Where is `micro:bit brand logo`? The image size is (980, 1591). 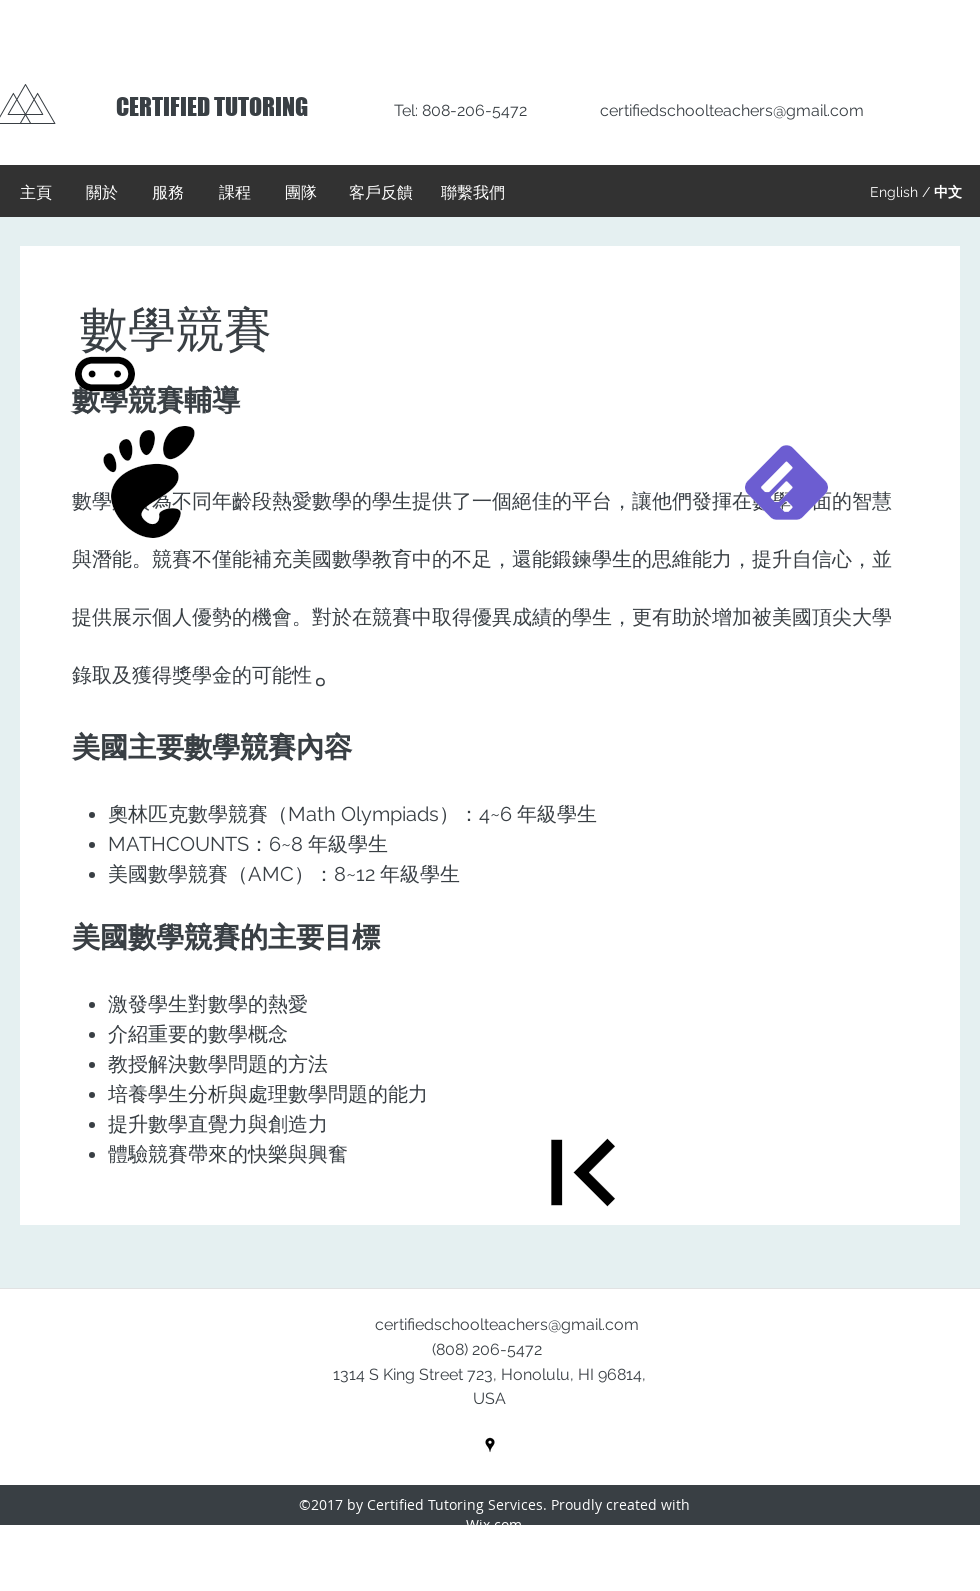 micro:bit brand logo is located at coordinates (105, 374).